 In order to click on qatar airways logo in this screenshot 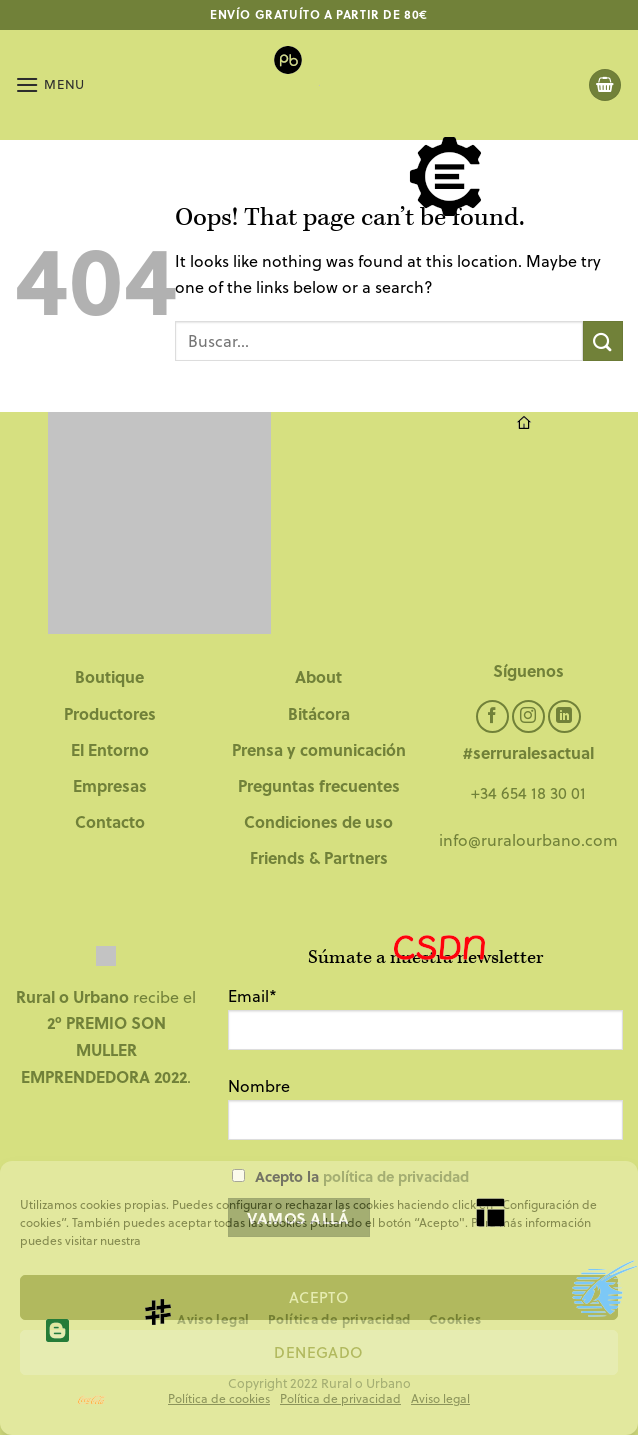, I will do `click(604, 1288)`.